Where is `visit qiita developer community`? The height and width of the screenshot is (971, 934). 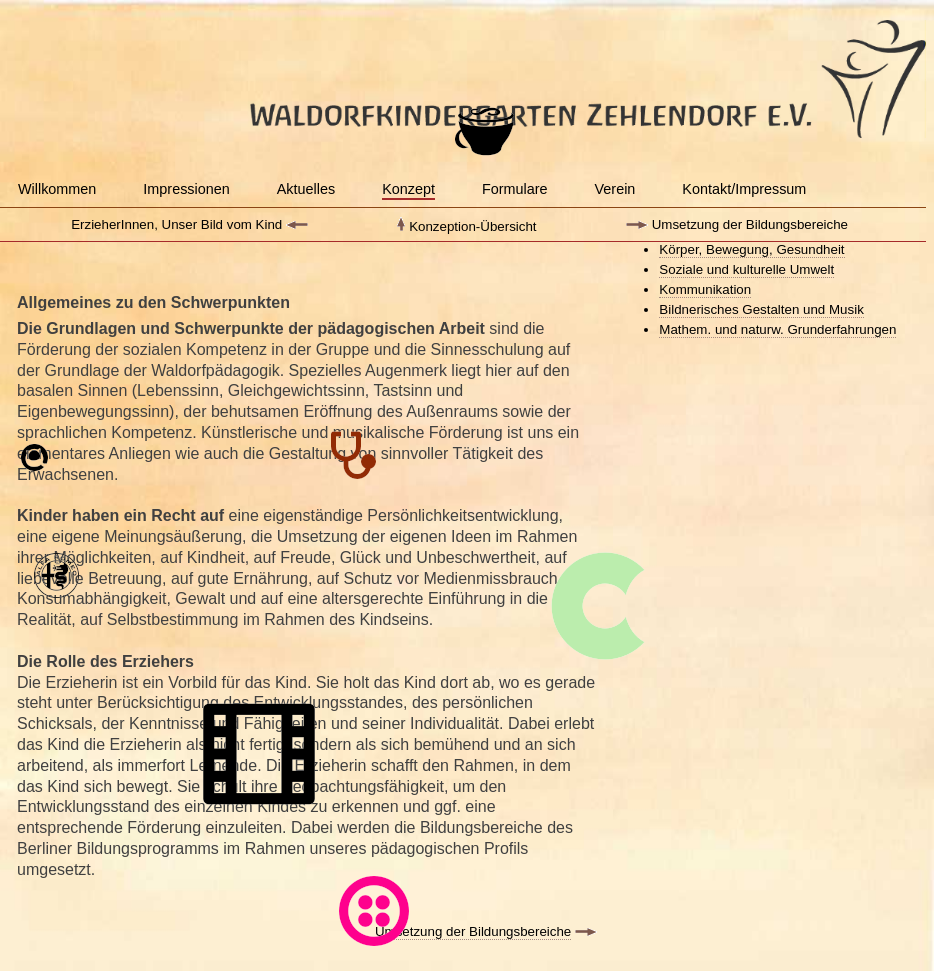 visit qiita developer community is located at coordinates (34, 457).